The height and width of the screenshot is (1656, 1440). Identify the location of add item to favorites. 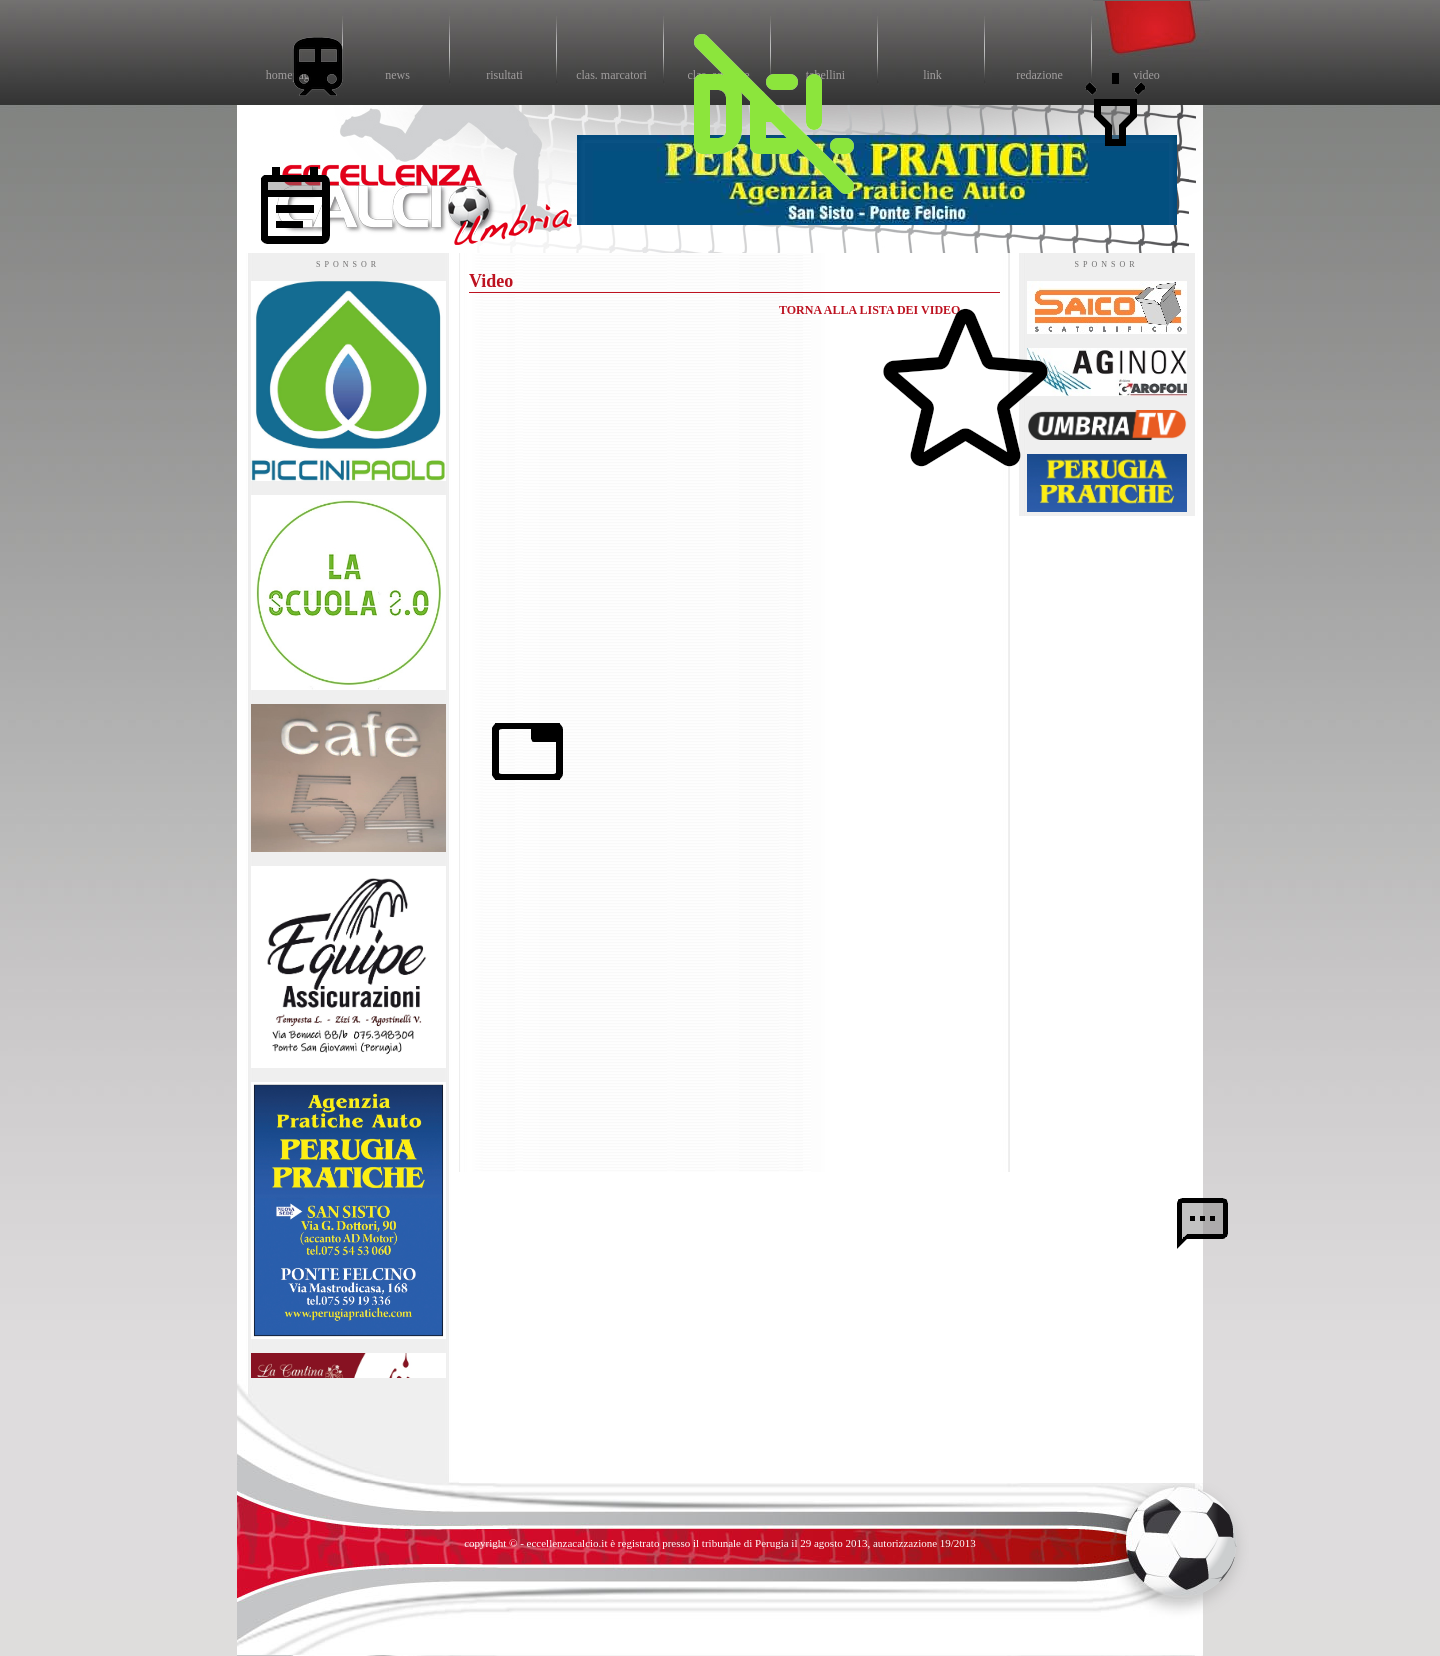
(965, 388).